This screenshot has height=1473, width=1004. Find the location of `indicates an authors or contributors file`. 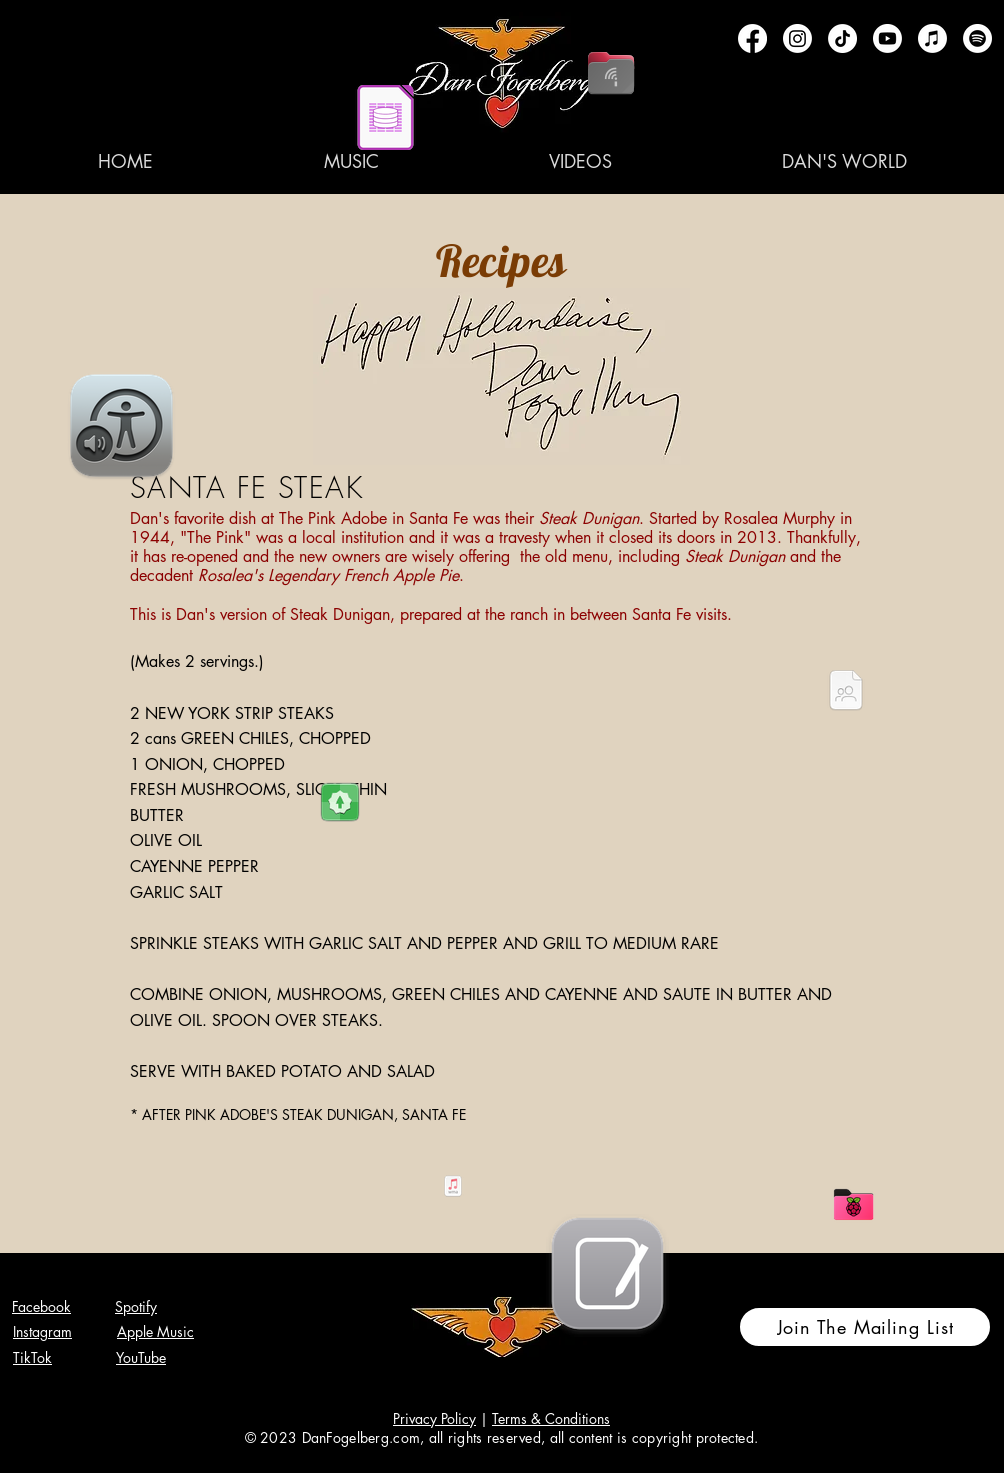

indicates an authors or contributors file is located at coordinates (846, 690).